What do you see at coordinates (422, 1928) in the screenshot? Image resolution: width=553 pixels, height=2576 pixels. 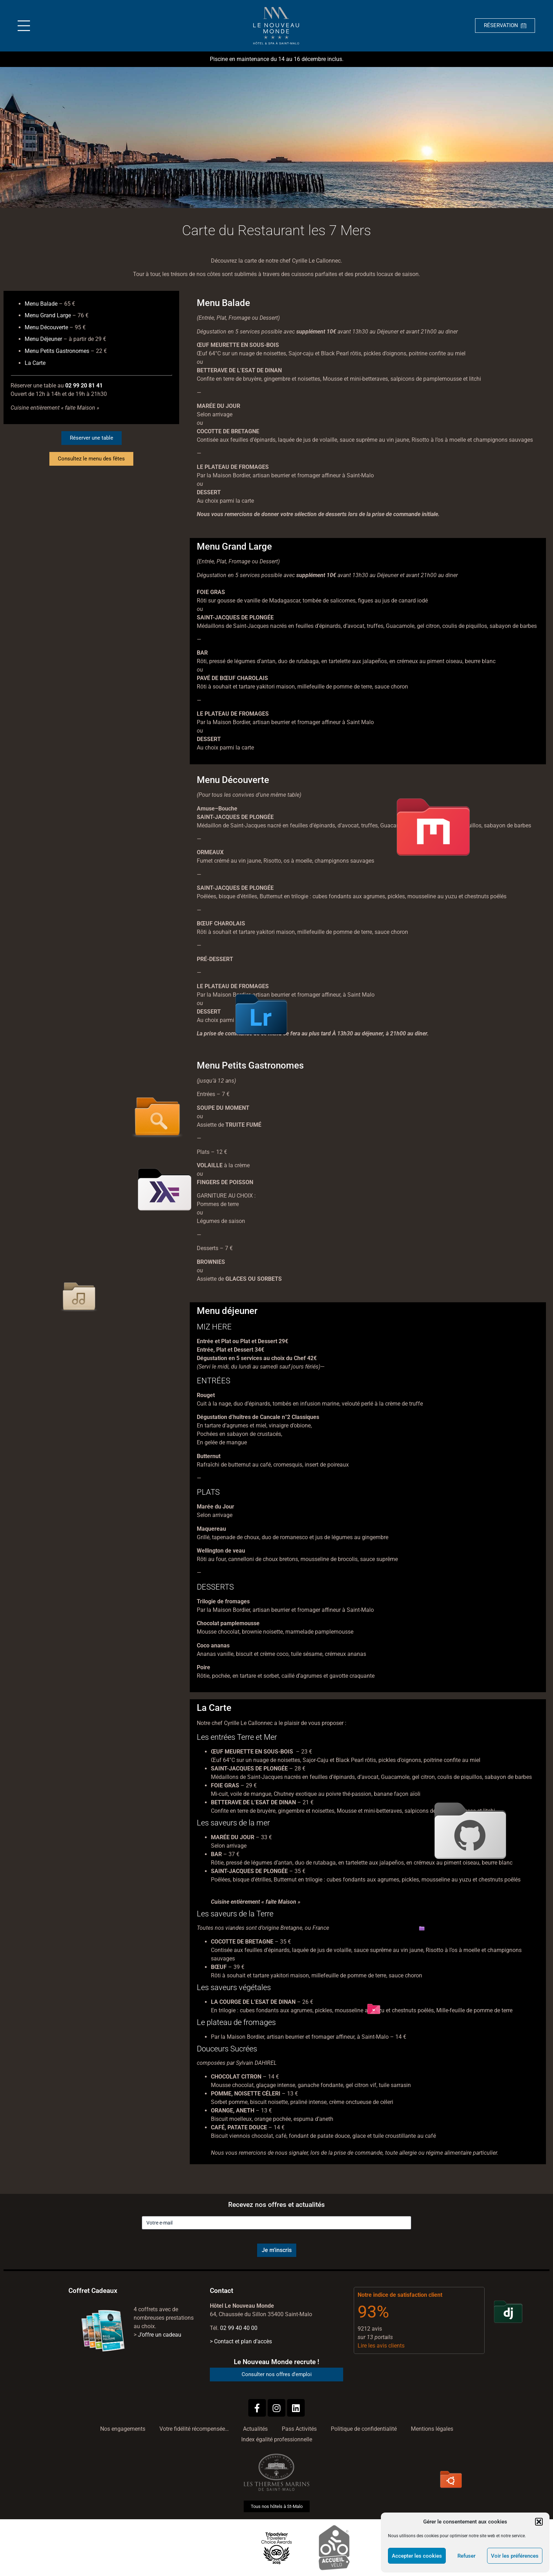 I see `access public or shared folder` at bounding box center [422, 1928].